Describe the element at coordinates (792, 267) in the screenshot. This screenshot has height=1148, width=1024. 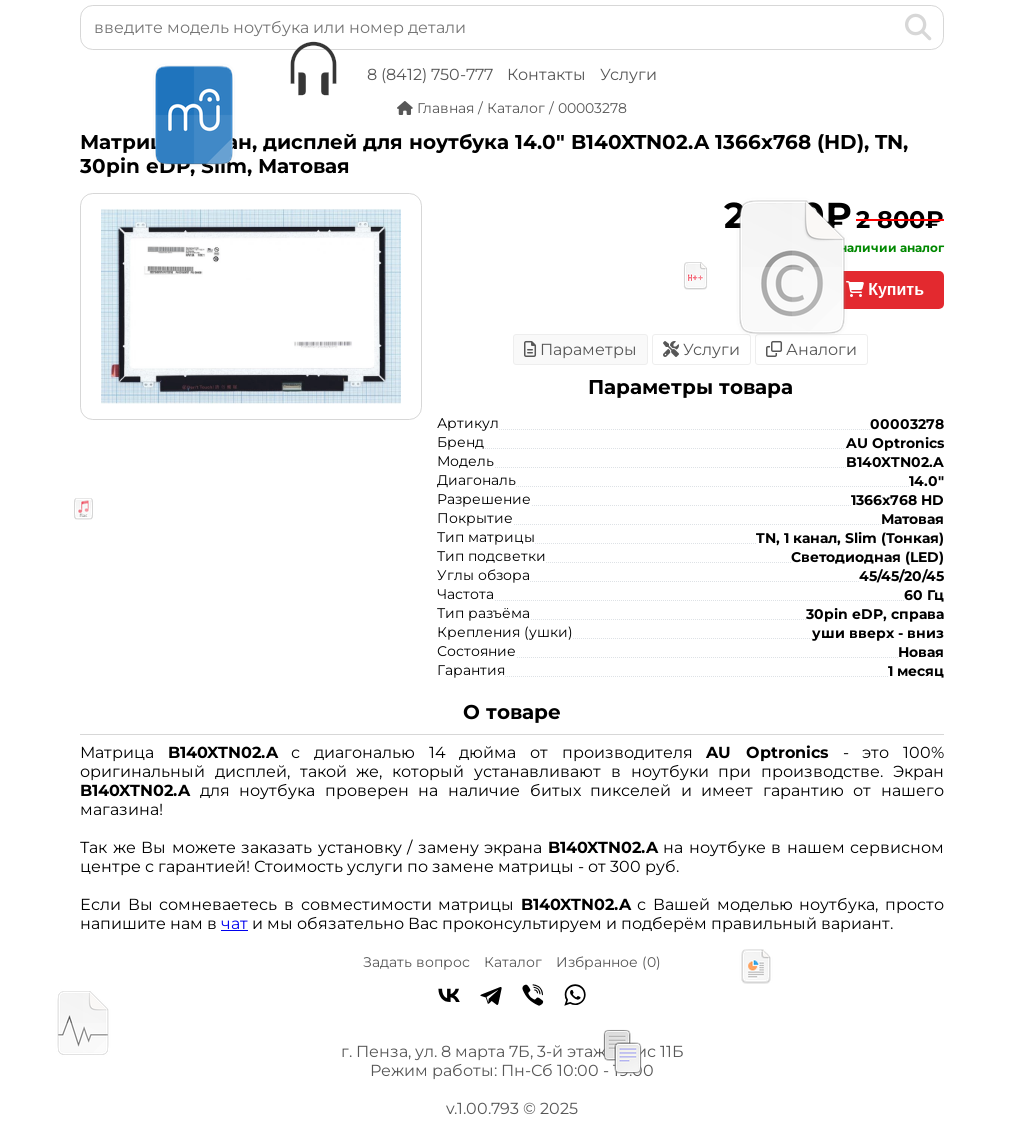
I see `indicates a file with copyright protection` at that location.